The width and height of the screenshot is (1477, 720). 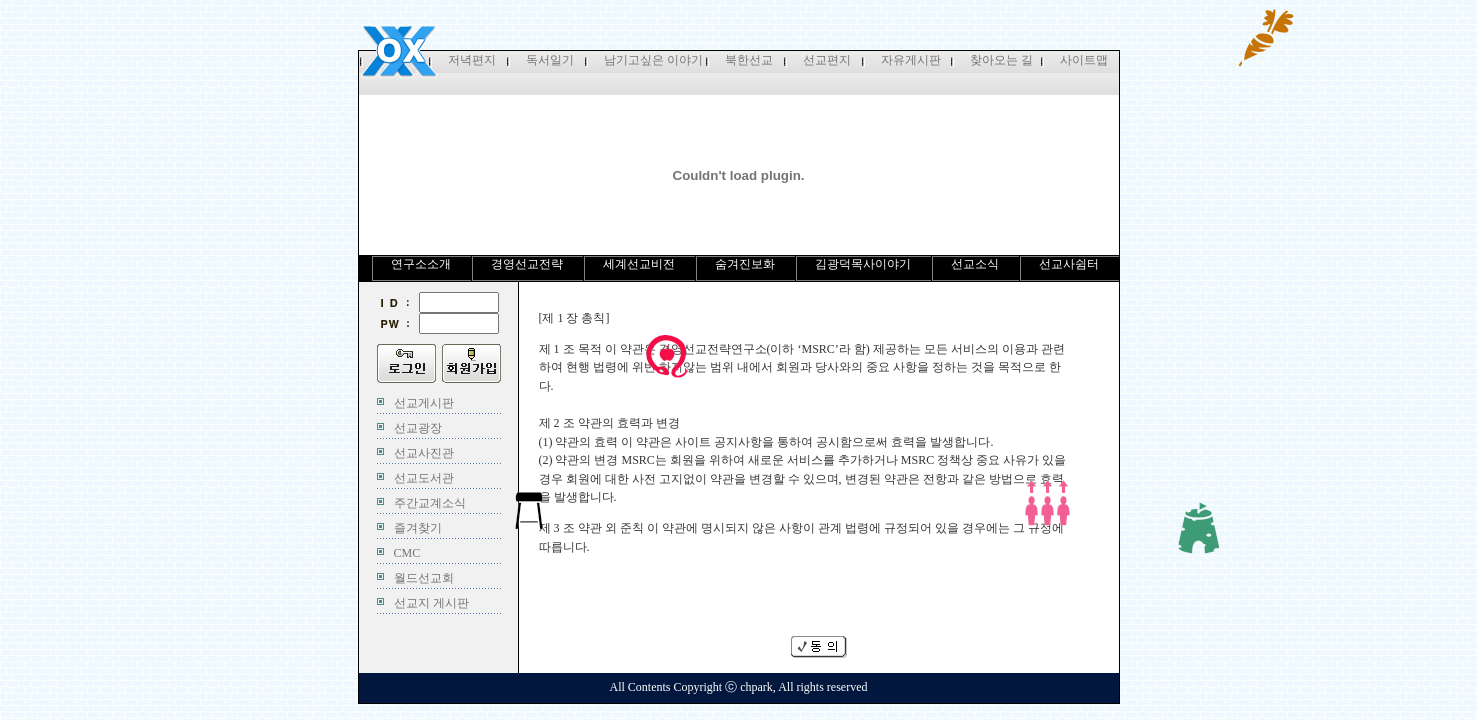 I want to click on upgrade your team or group members, so click(x=1047, y=502).